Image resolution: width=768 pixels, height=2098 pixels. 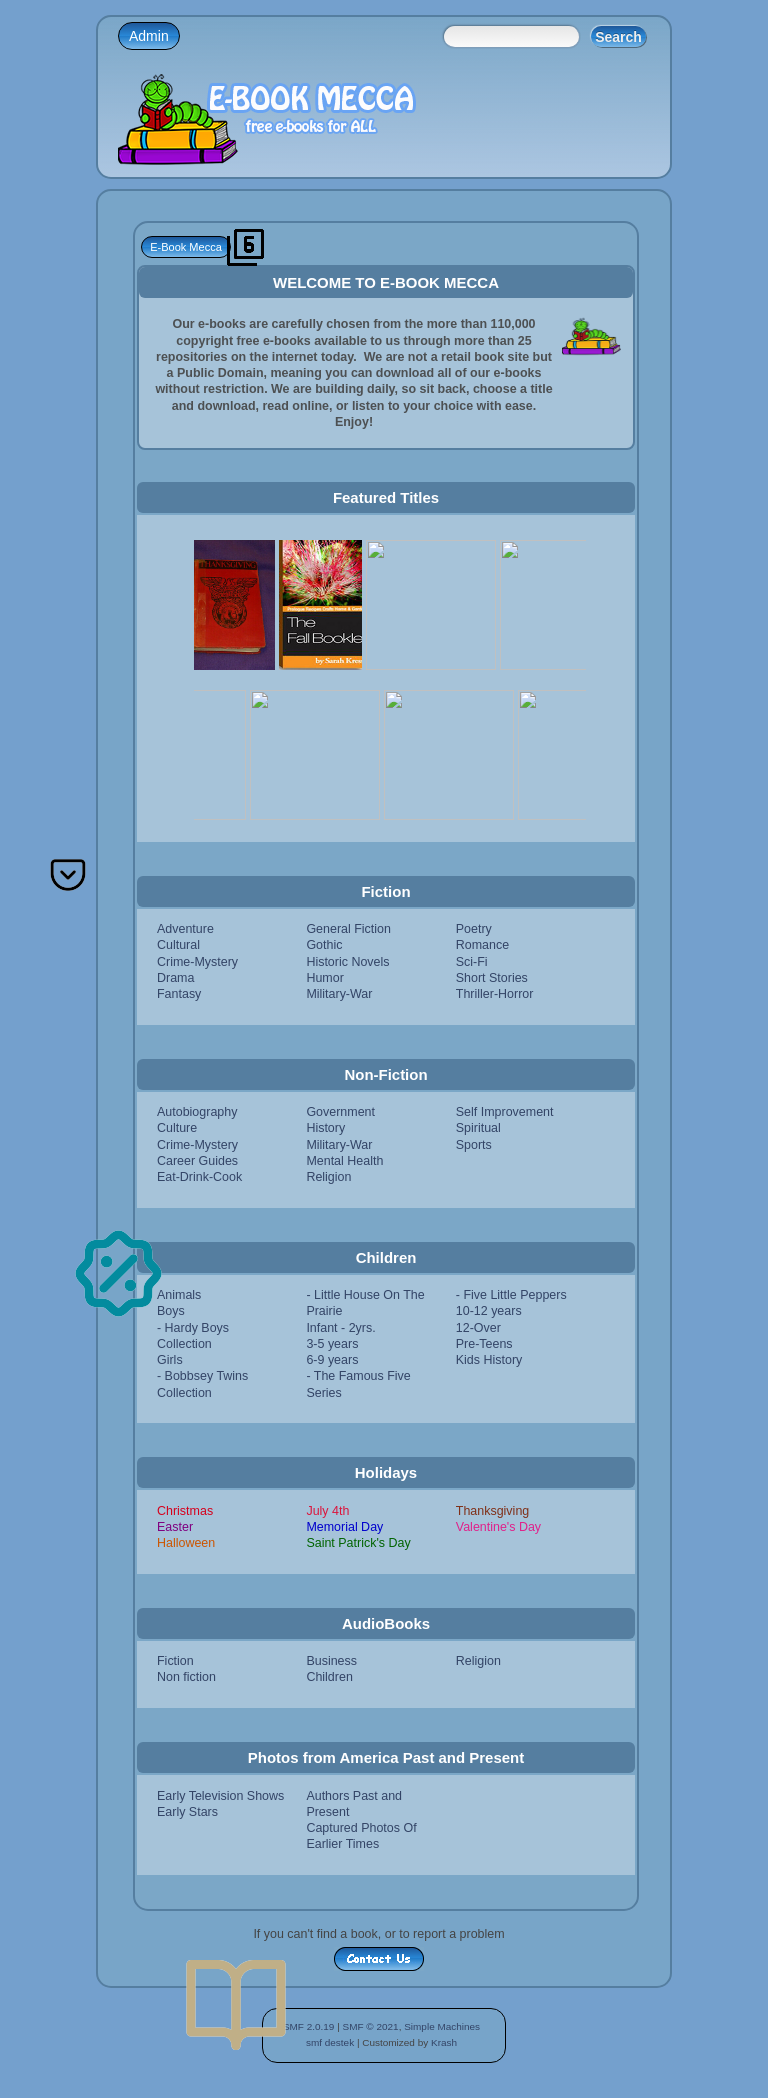 What do you see at coordinates (245, 247) in the screenshot?
I see `indicates 6 items selected or filtered` at bounding box center [245, 247].